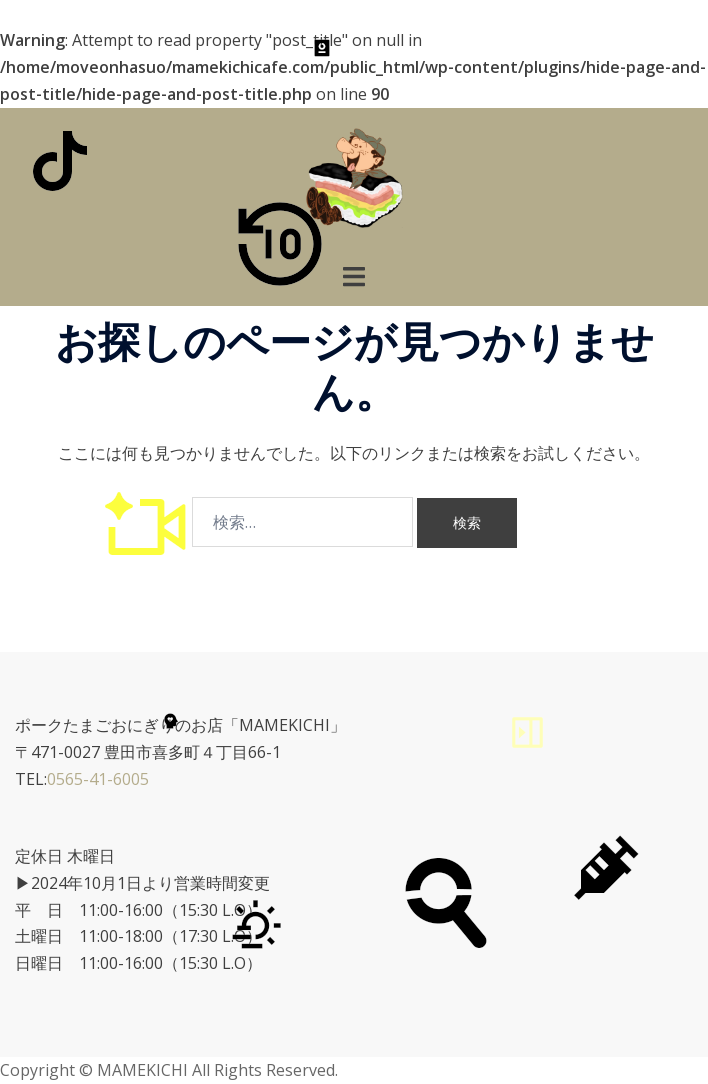  What do you see at coordinates (446, 903) in the screenshot?
I see `open Startpage private search engine` at bounding box center [446, 903].